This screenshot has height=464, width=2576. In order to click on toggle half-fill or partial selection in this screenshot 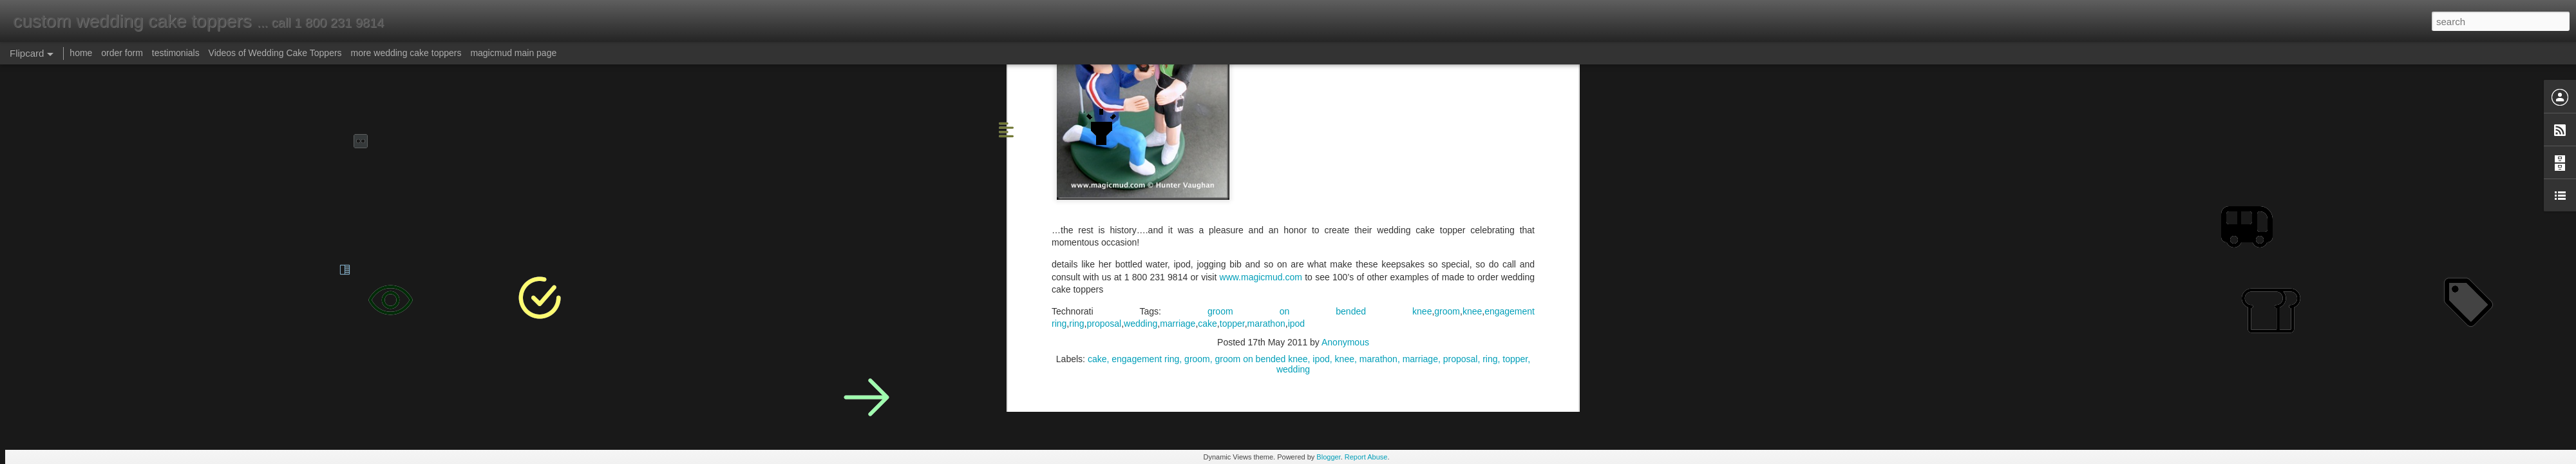, I will do `click(345, 269)`.